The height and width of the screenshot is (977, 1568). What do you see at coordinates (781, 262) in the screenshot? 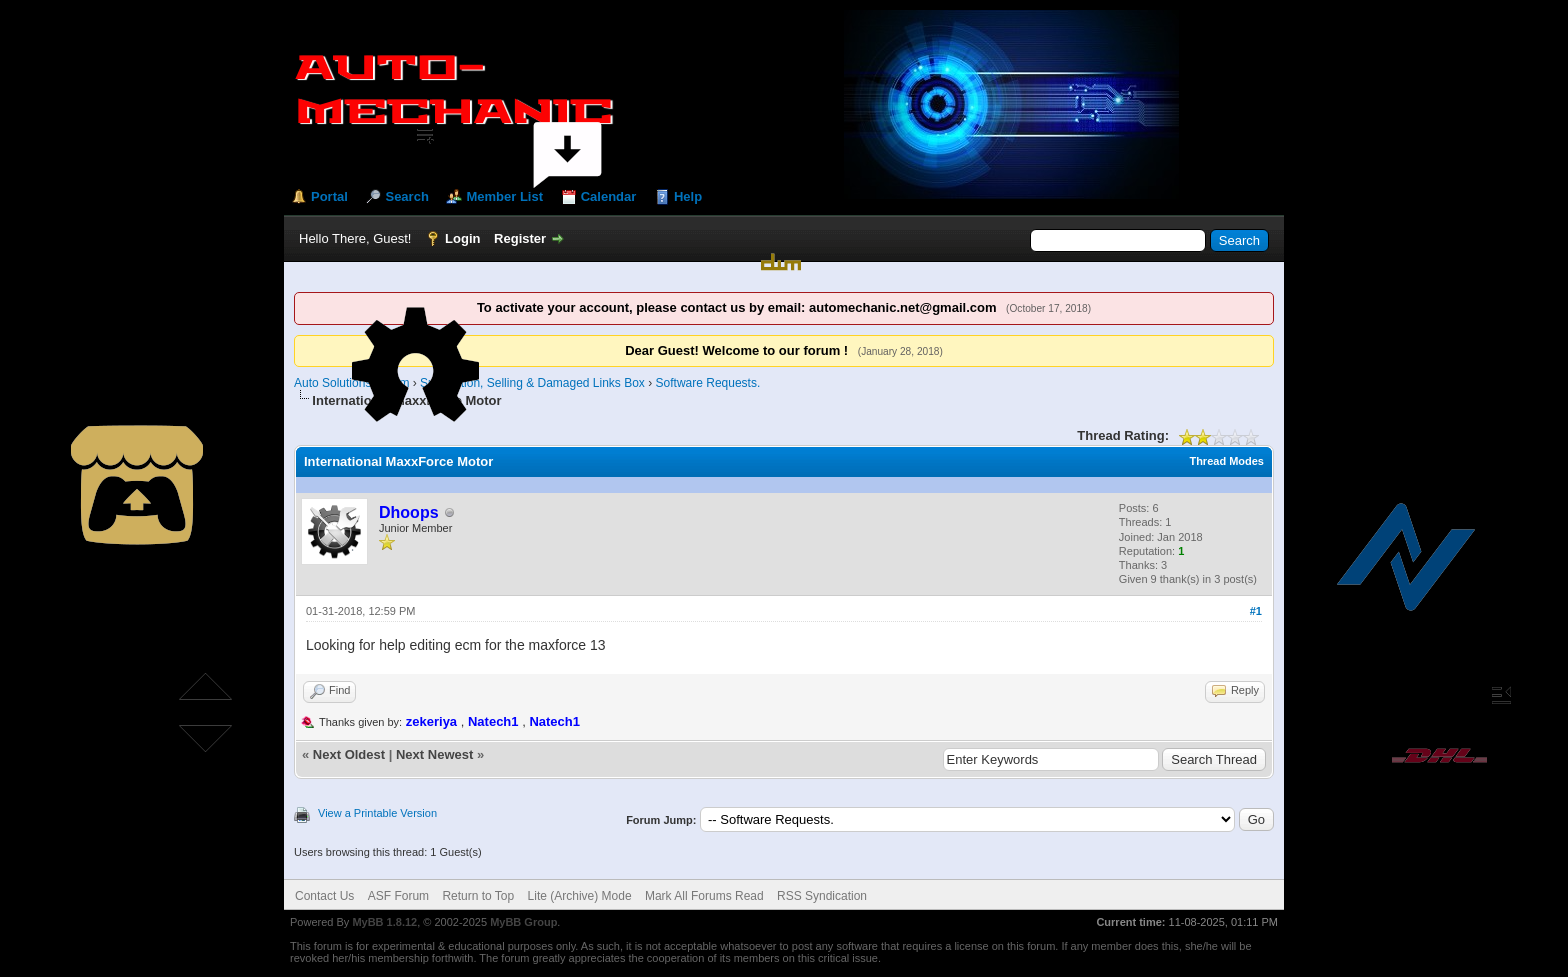
I see `dwm window manager logo` at bounding box center [781, 262].